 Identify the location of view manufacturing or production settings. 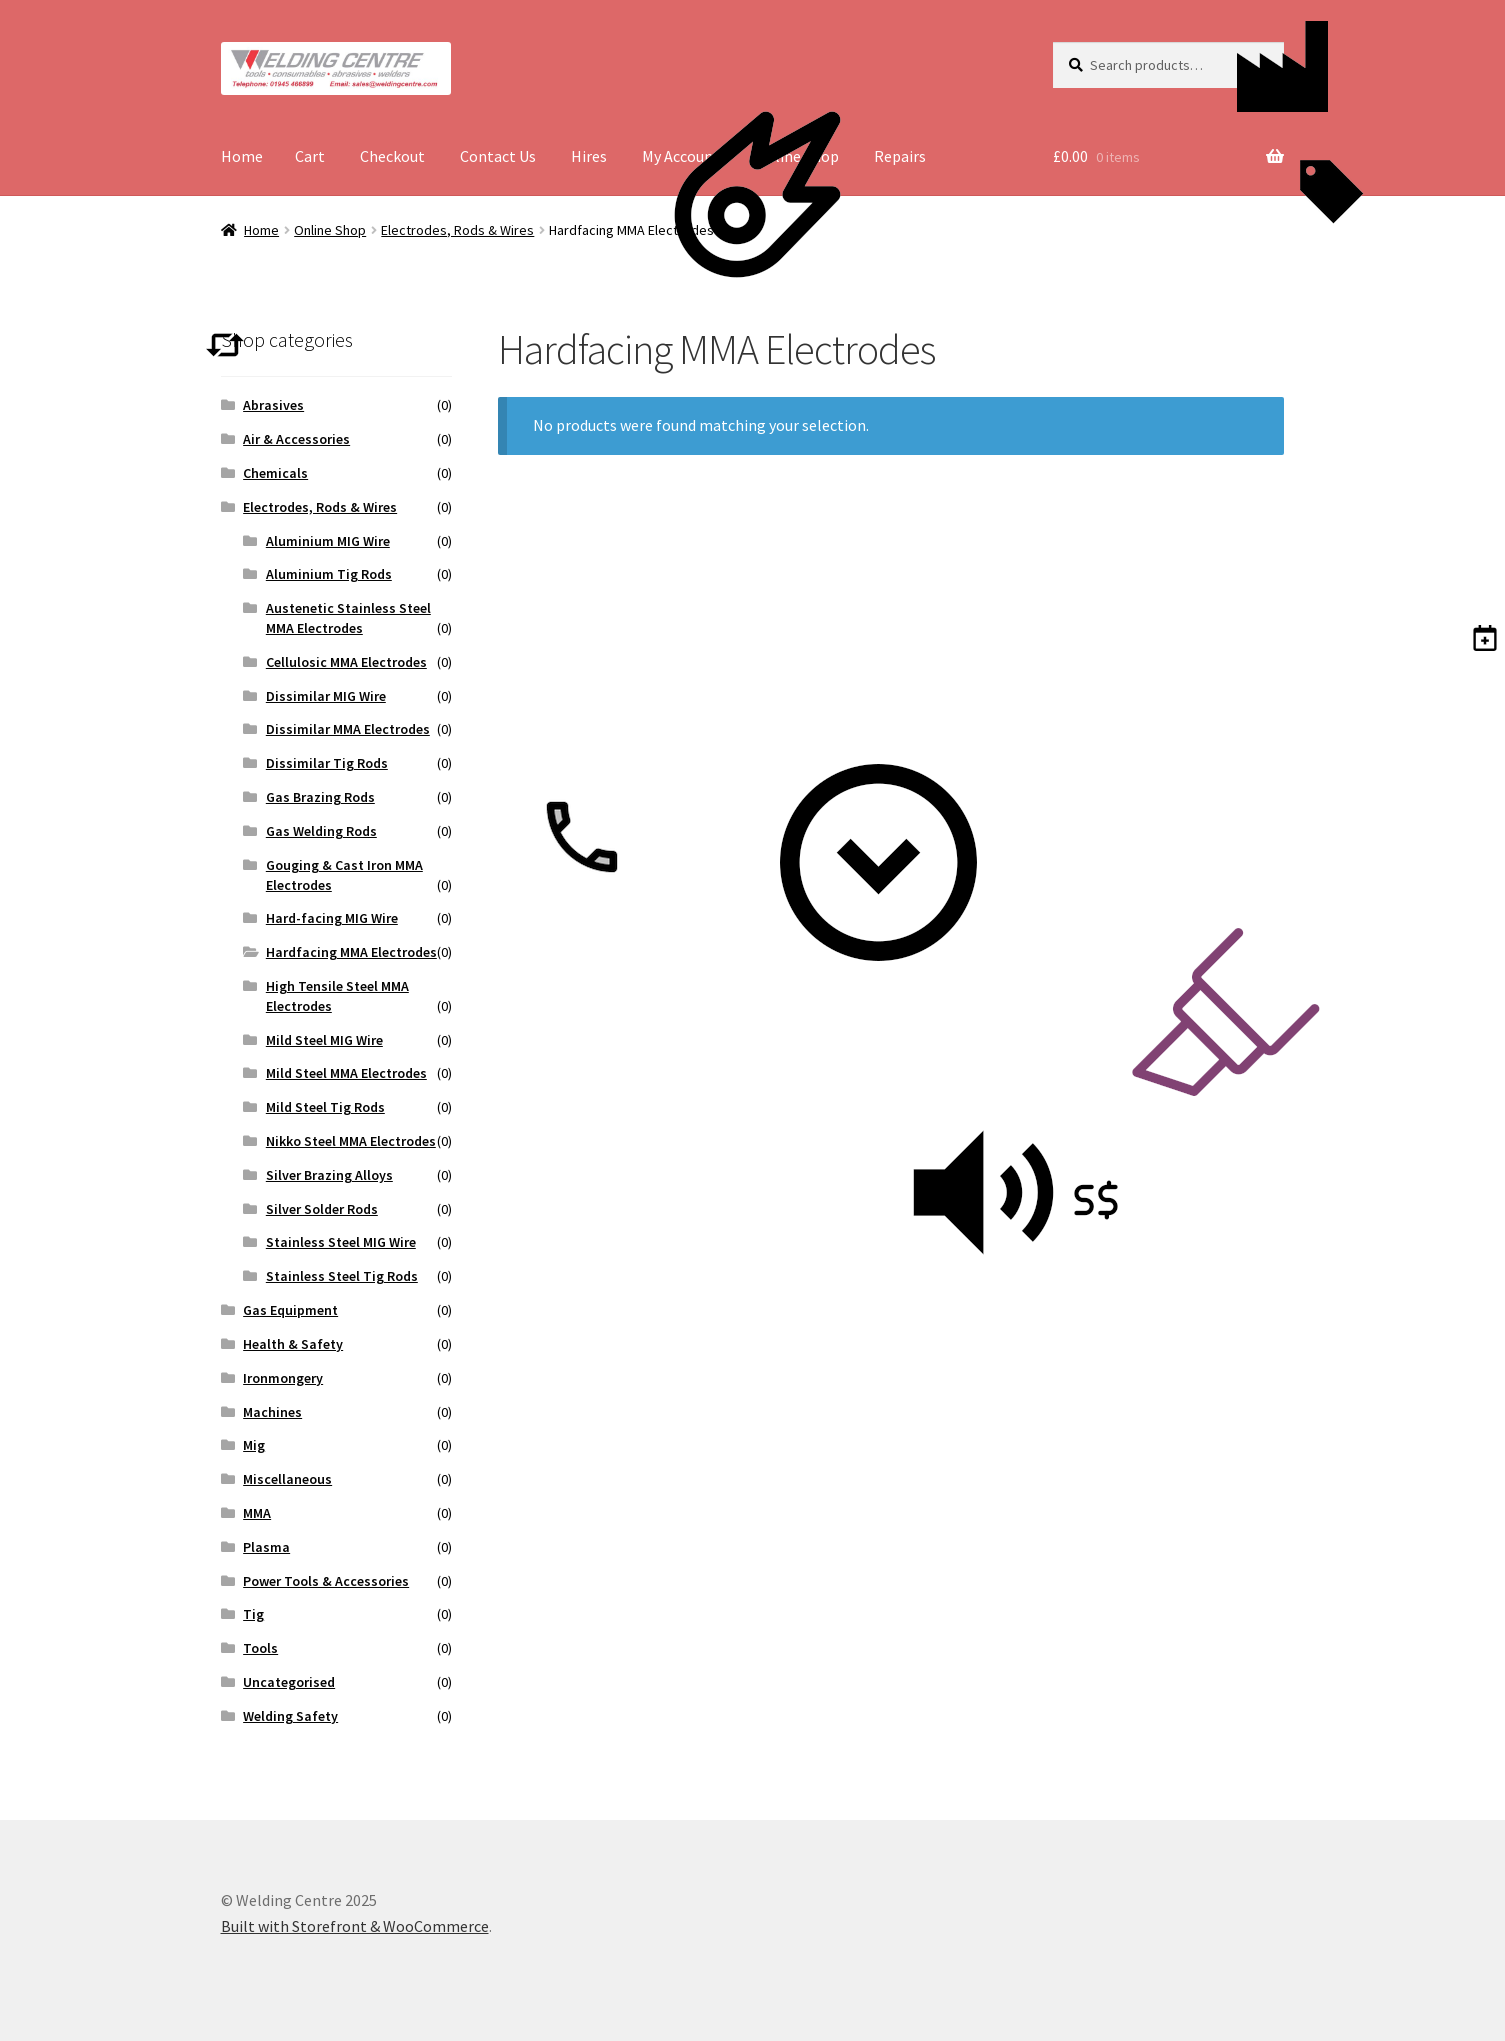
(1282, 66).